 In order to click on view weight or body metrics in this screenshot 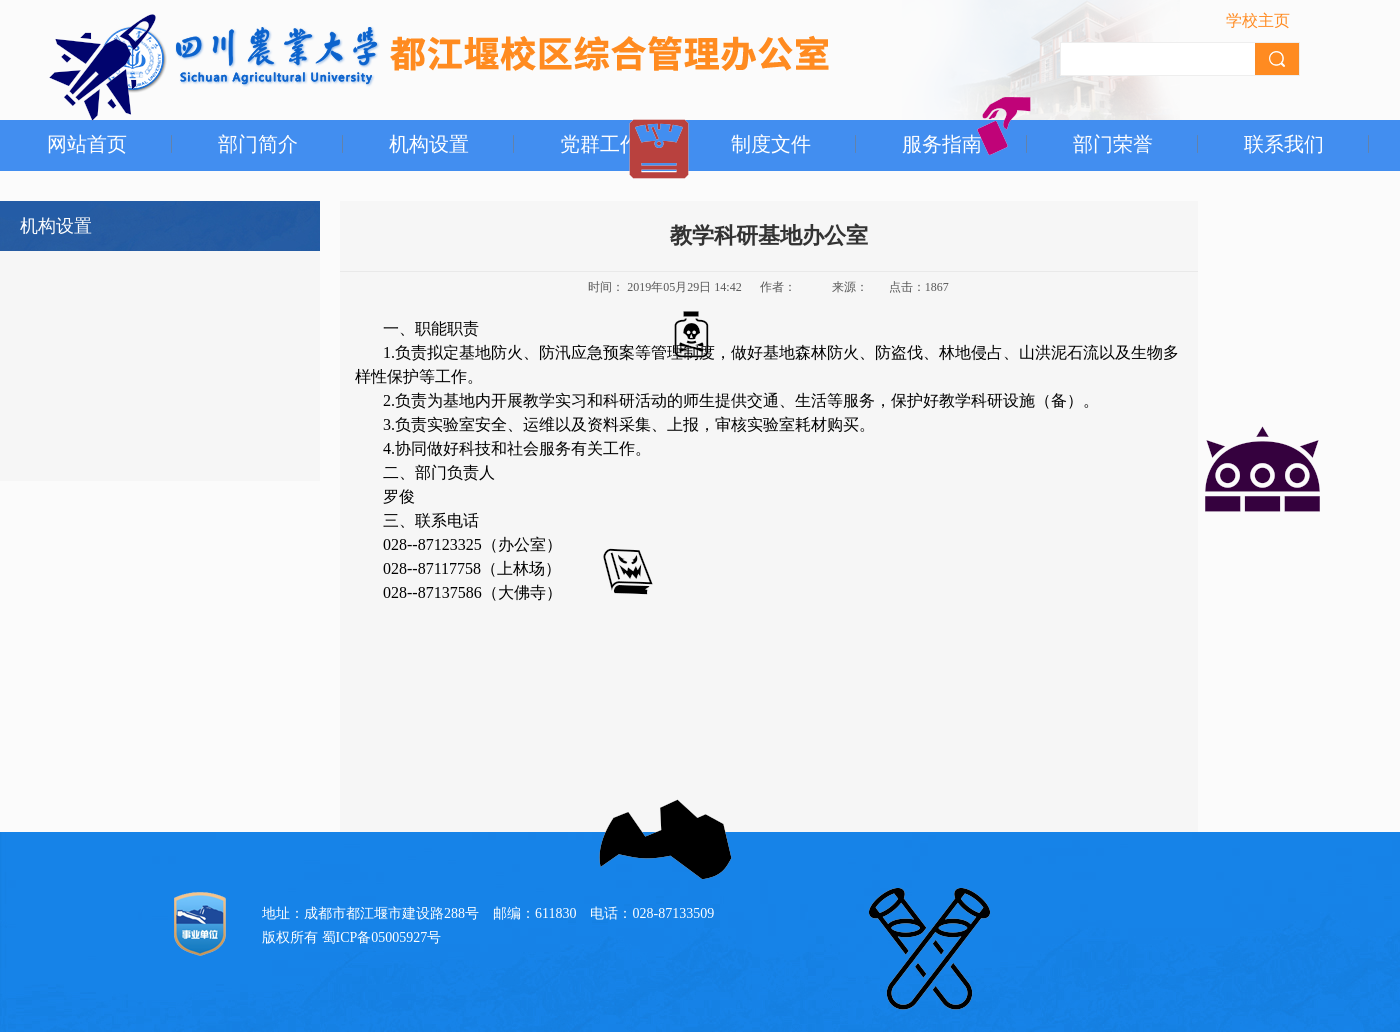, I will do `click(659, 149)`.